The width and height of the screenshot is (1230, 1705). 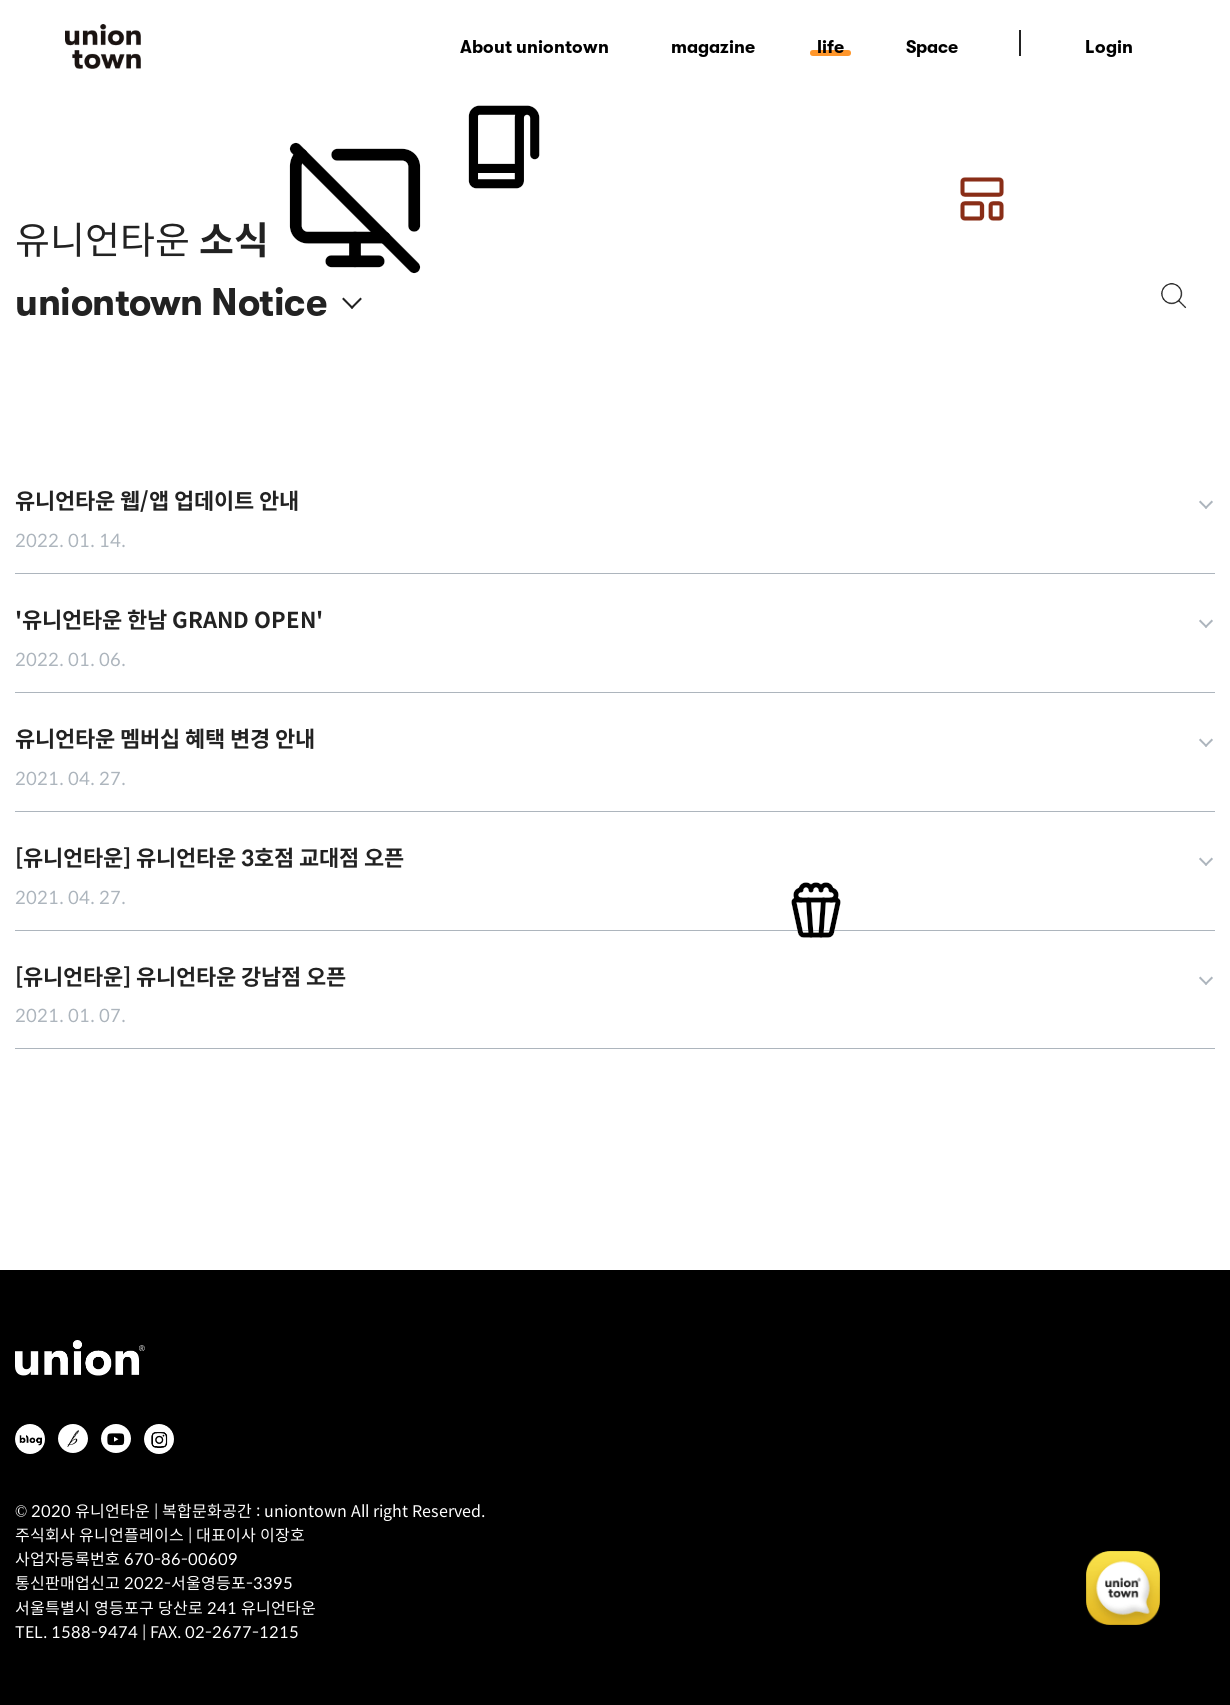 I want to click on select a page layout template, so click(x=982, y=199).